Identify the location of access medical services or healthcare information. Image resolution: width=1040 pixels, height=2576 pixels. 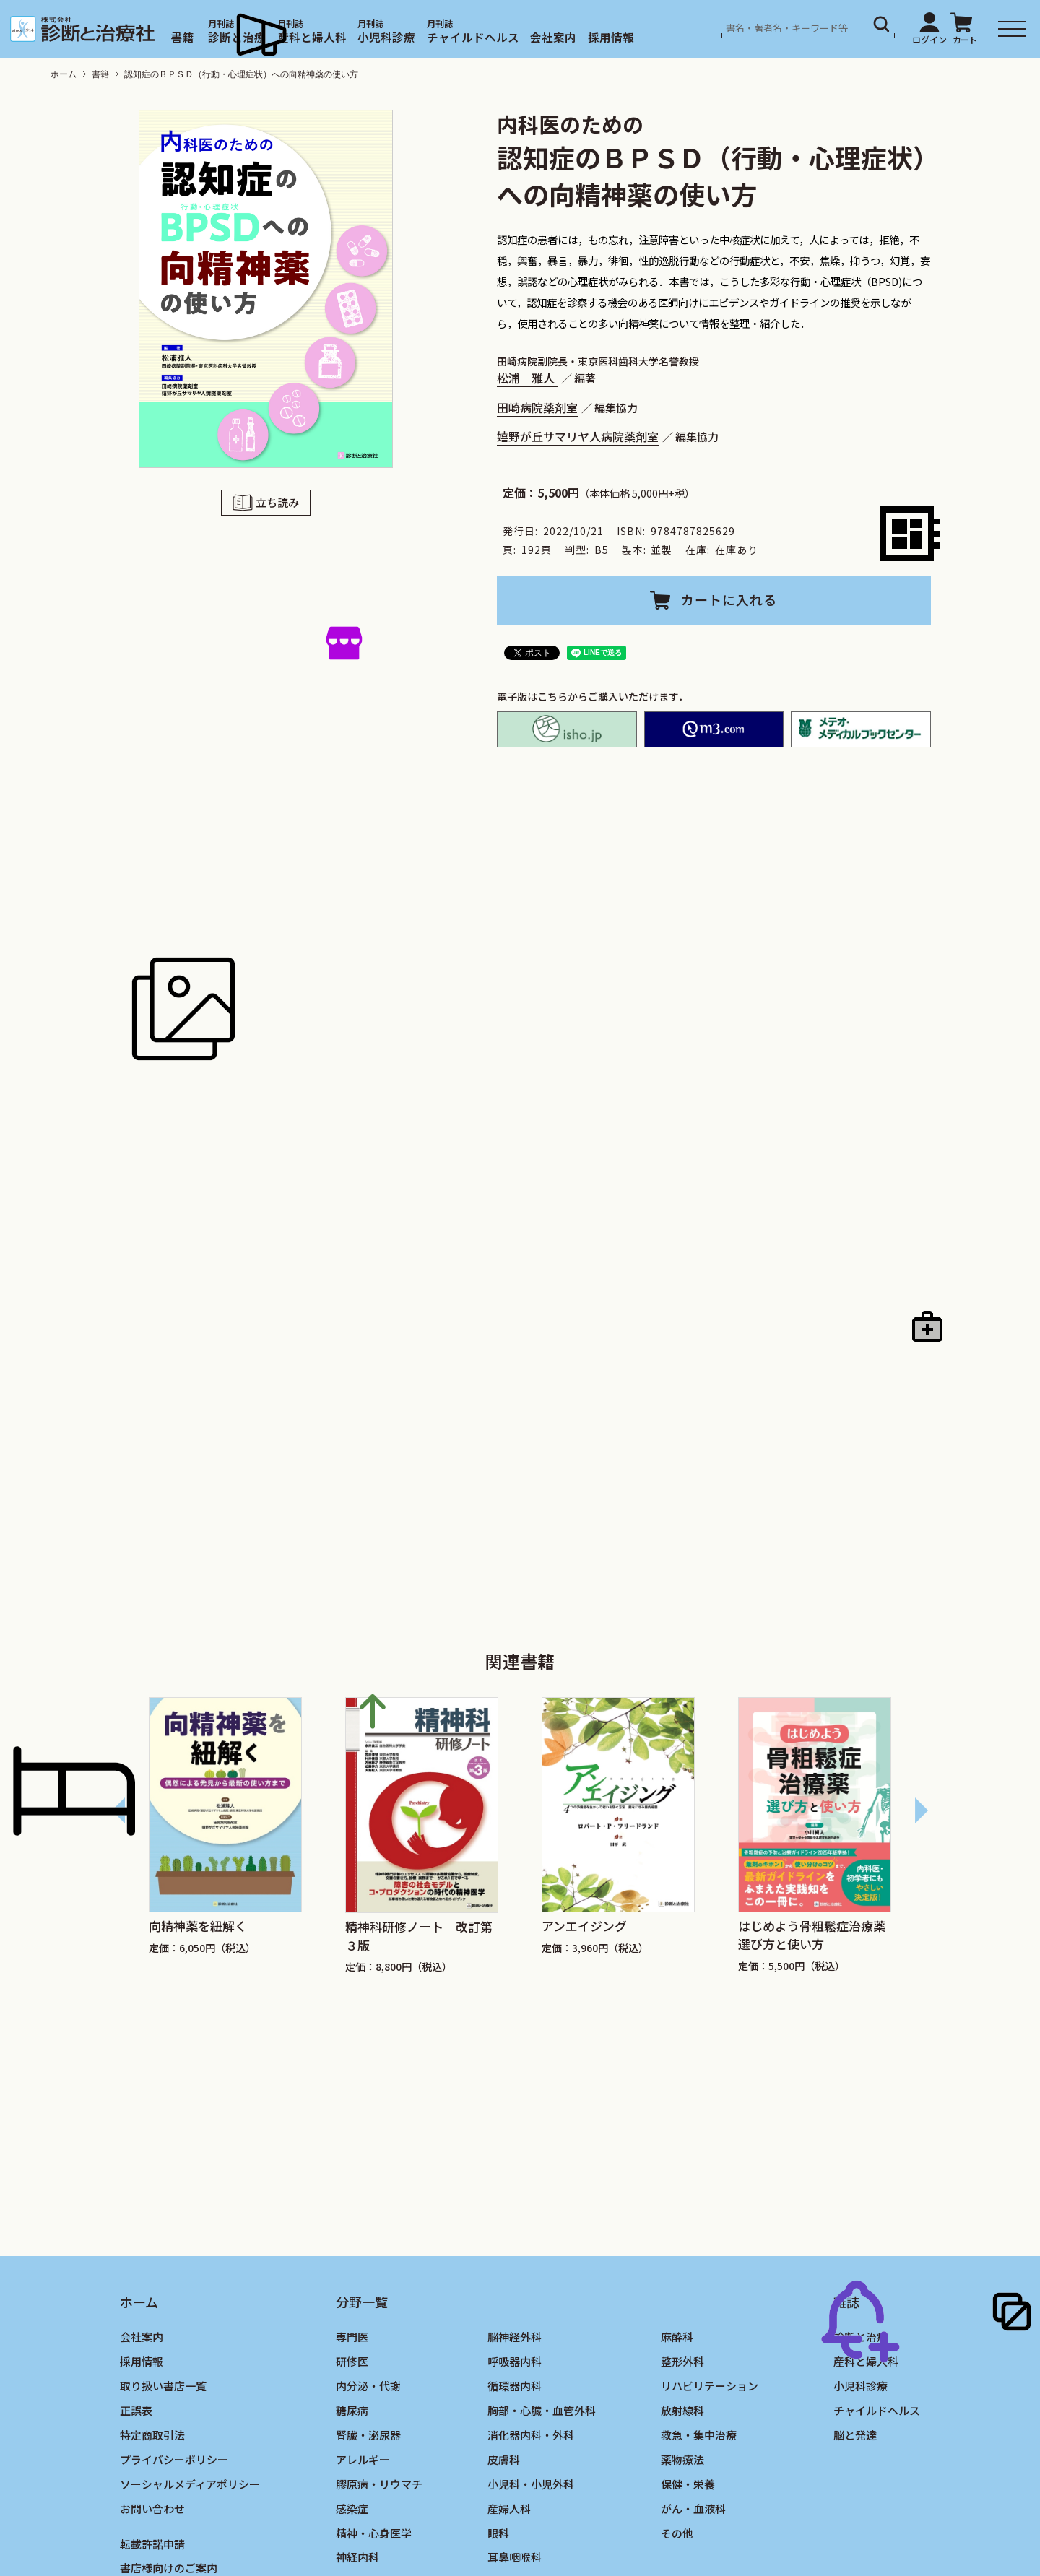
(927, 1327).